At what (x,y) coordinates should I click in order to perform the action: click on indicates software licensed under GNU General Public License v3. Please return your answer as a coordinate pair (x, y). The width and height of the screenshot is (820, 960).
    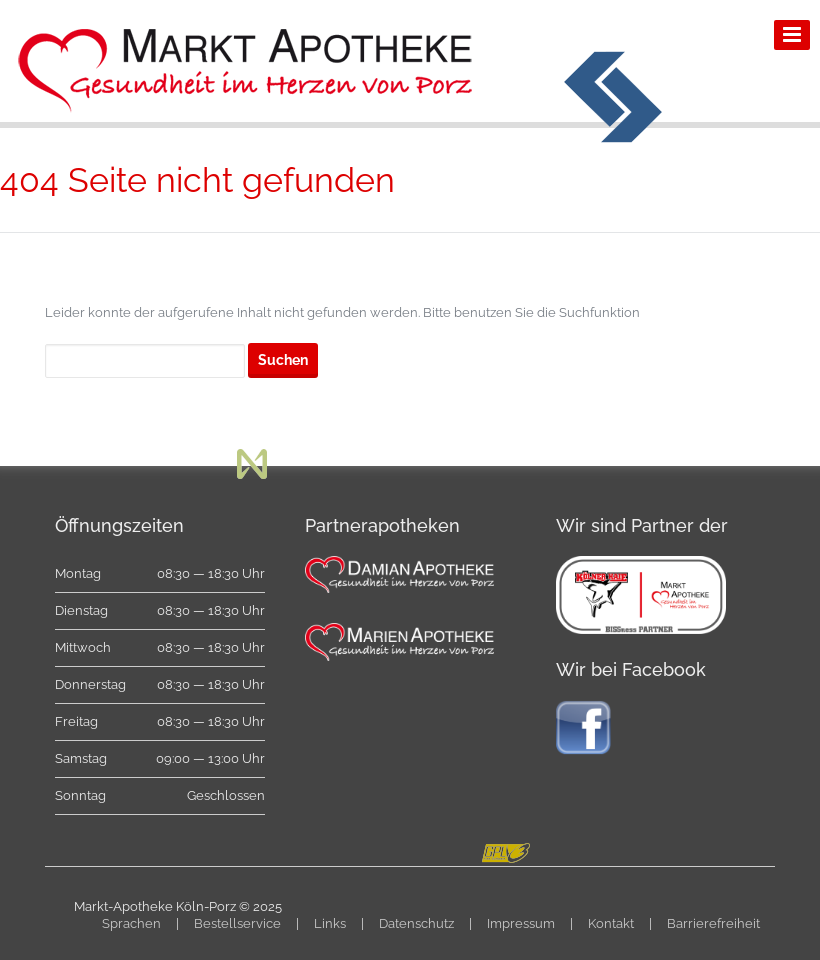
    Looking at the image, I should click on (506, 853).